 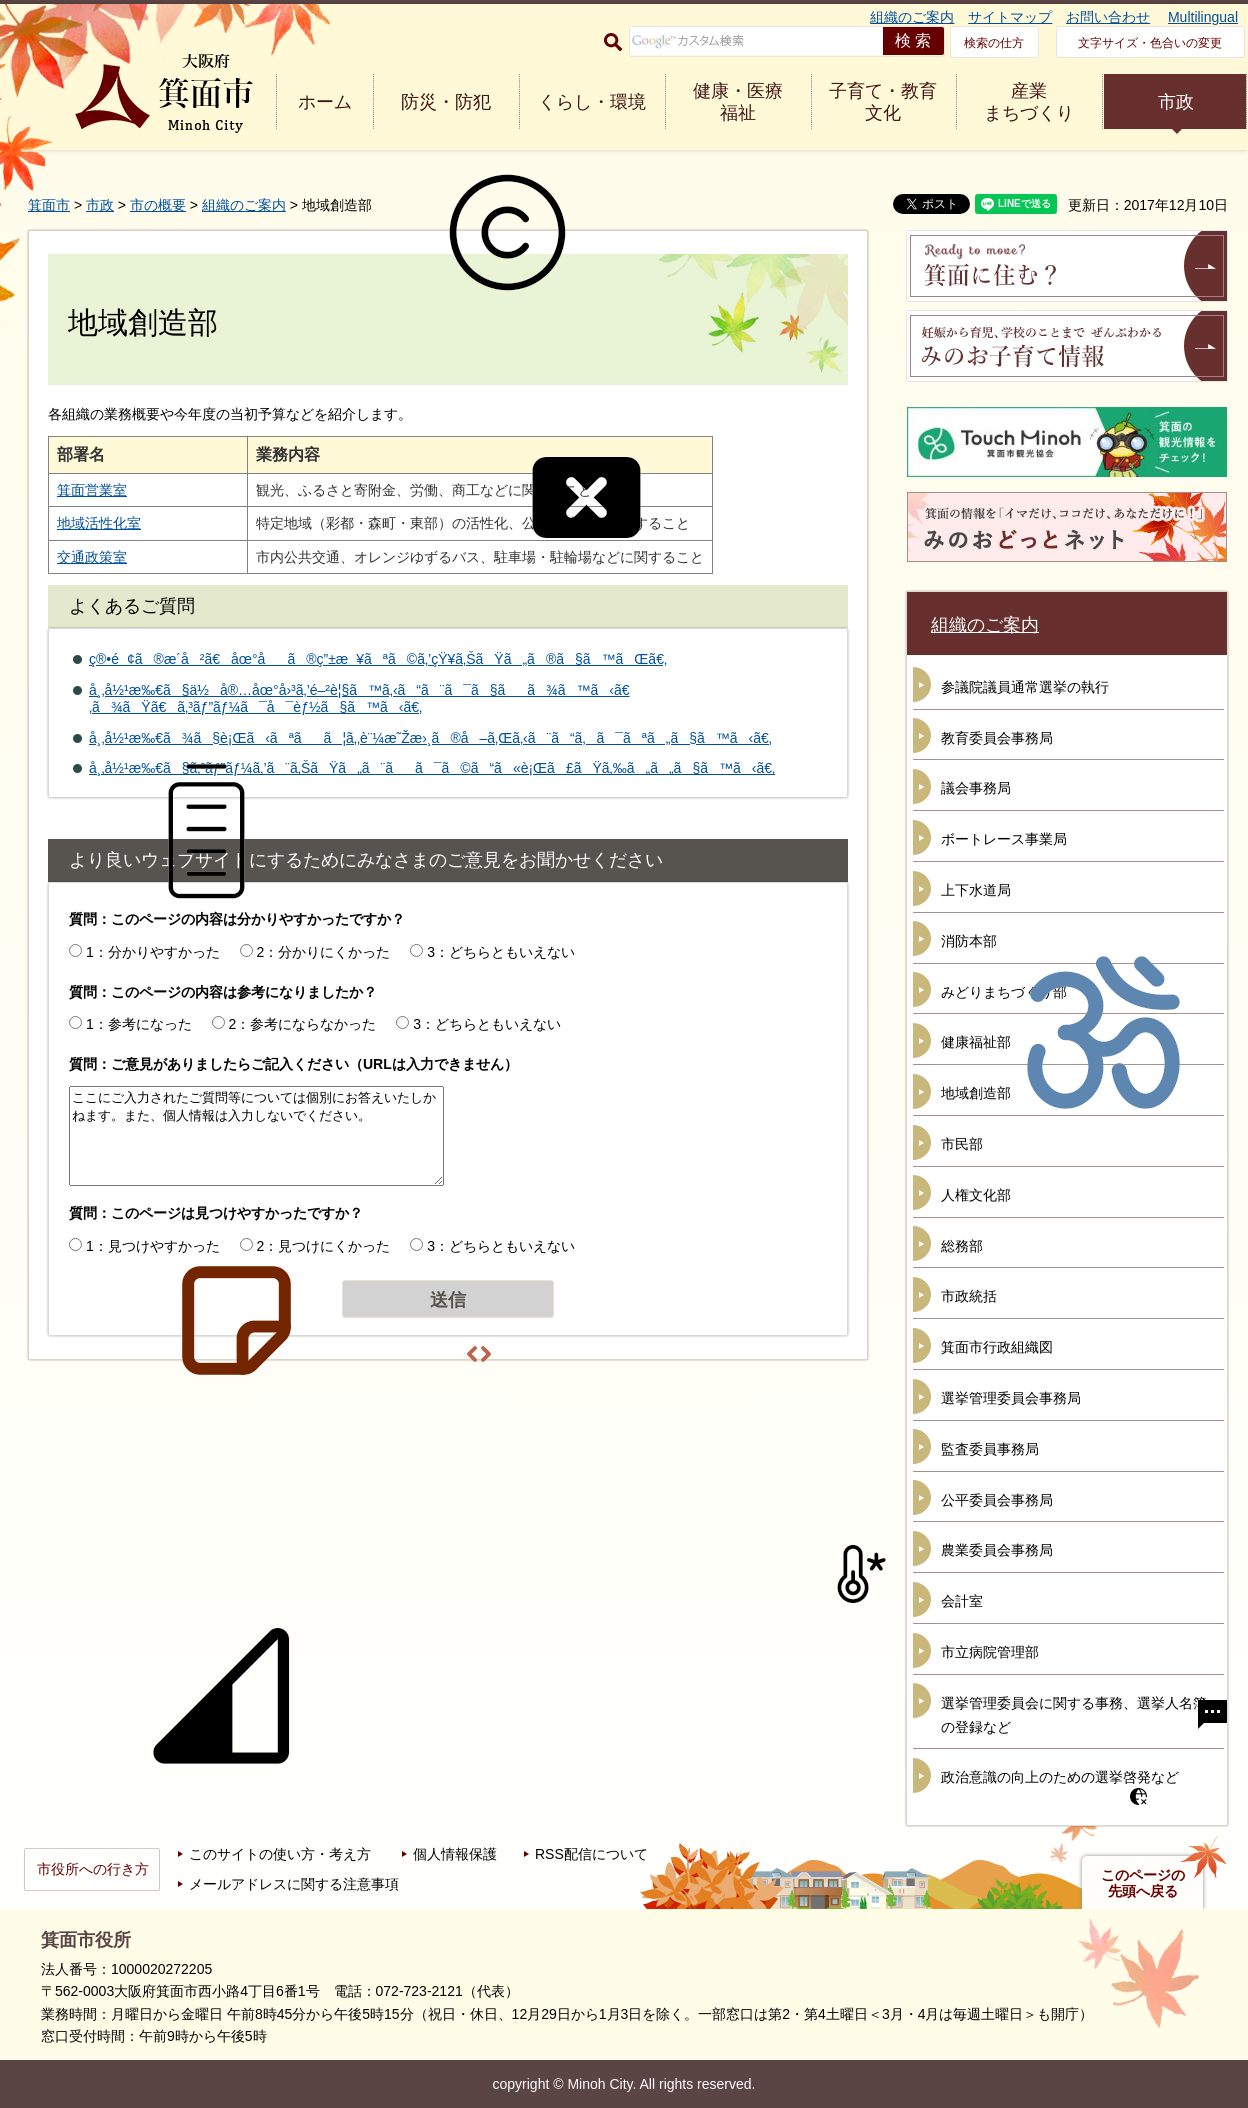 What do you see at coordinates (232, 1701) in the screenshot?
I see `indicates medium cellular signal strength` at bounding box center [232, 1701].